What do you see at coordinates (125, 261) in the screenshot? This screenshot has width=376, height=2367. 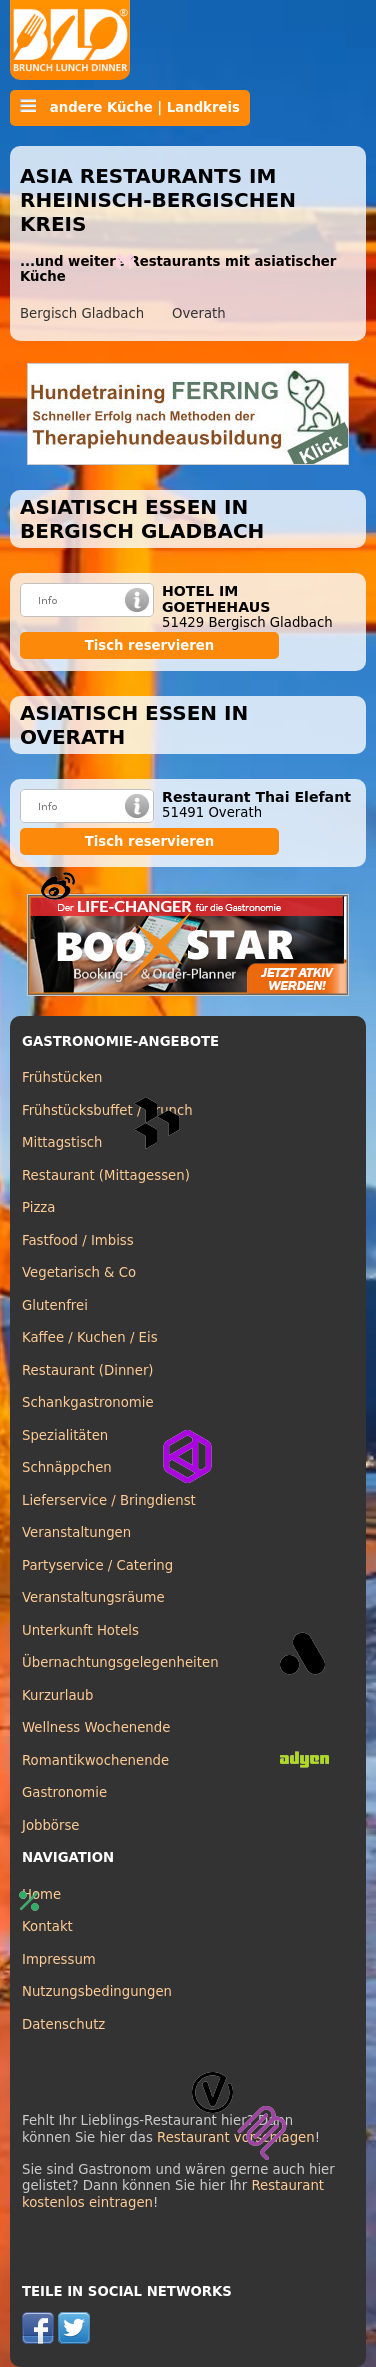 I see `open the Monzo banking app` at bounding box center [125, 261].